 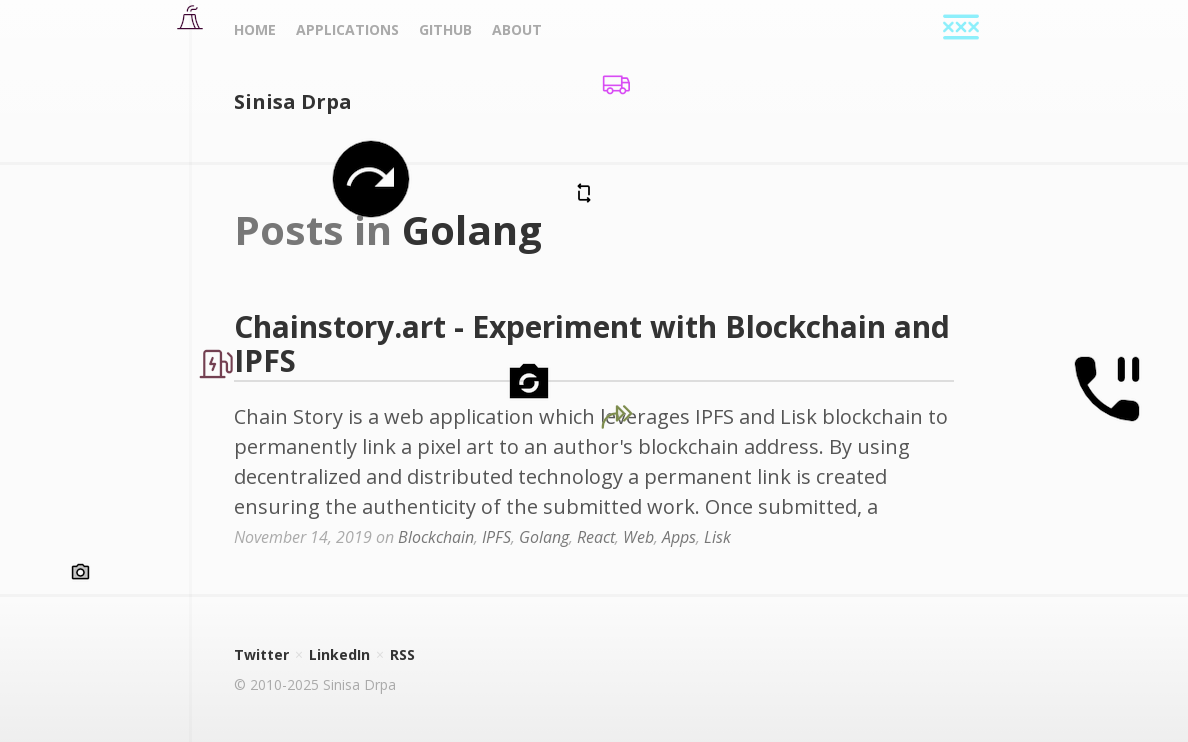 What do you see at coordinates (584, 193) in the screenshot?
I see `rotate your device orientation` at bounding box center [584, 193].